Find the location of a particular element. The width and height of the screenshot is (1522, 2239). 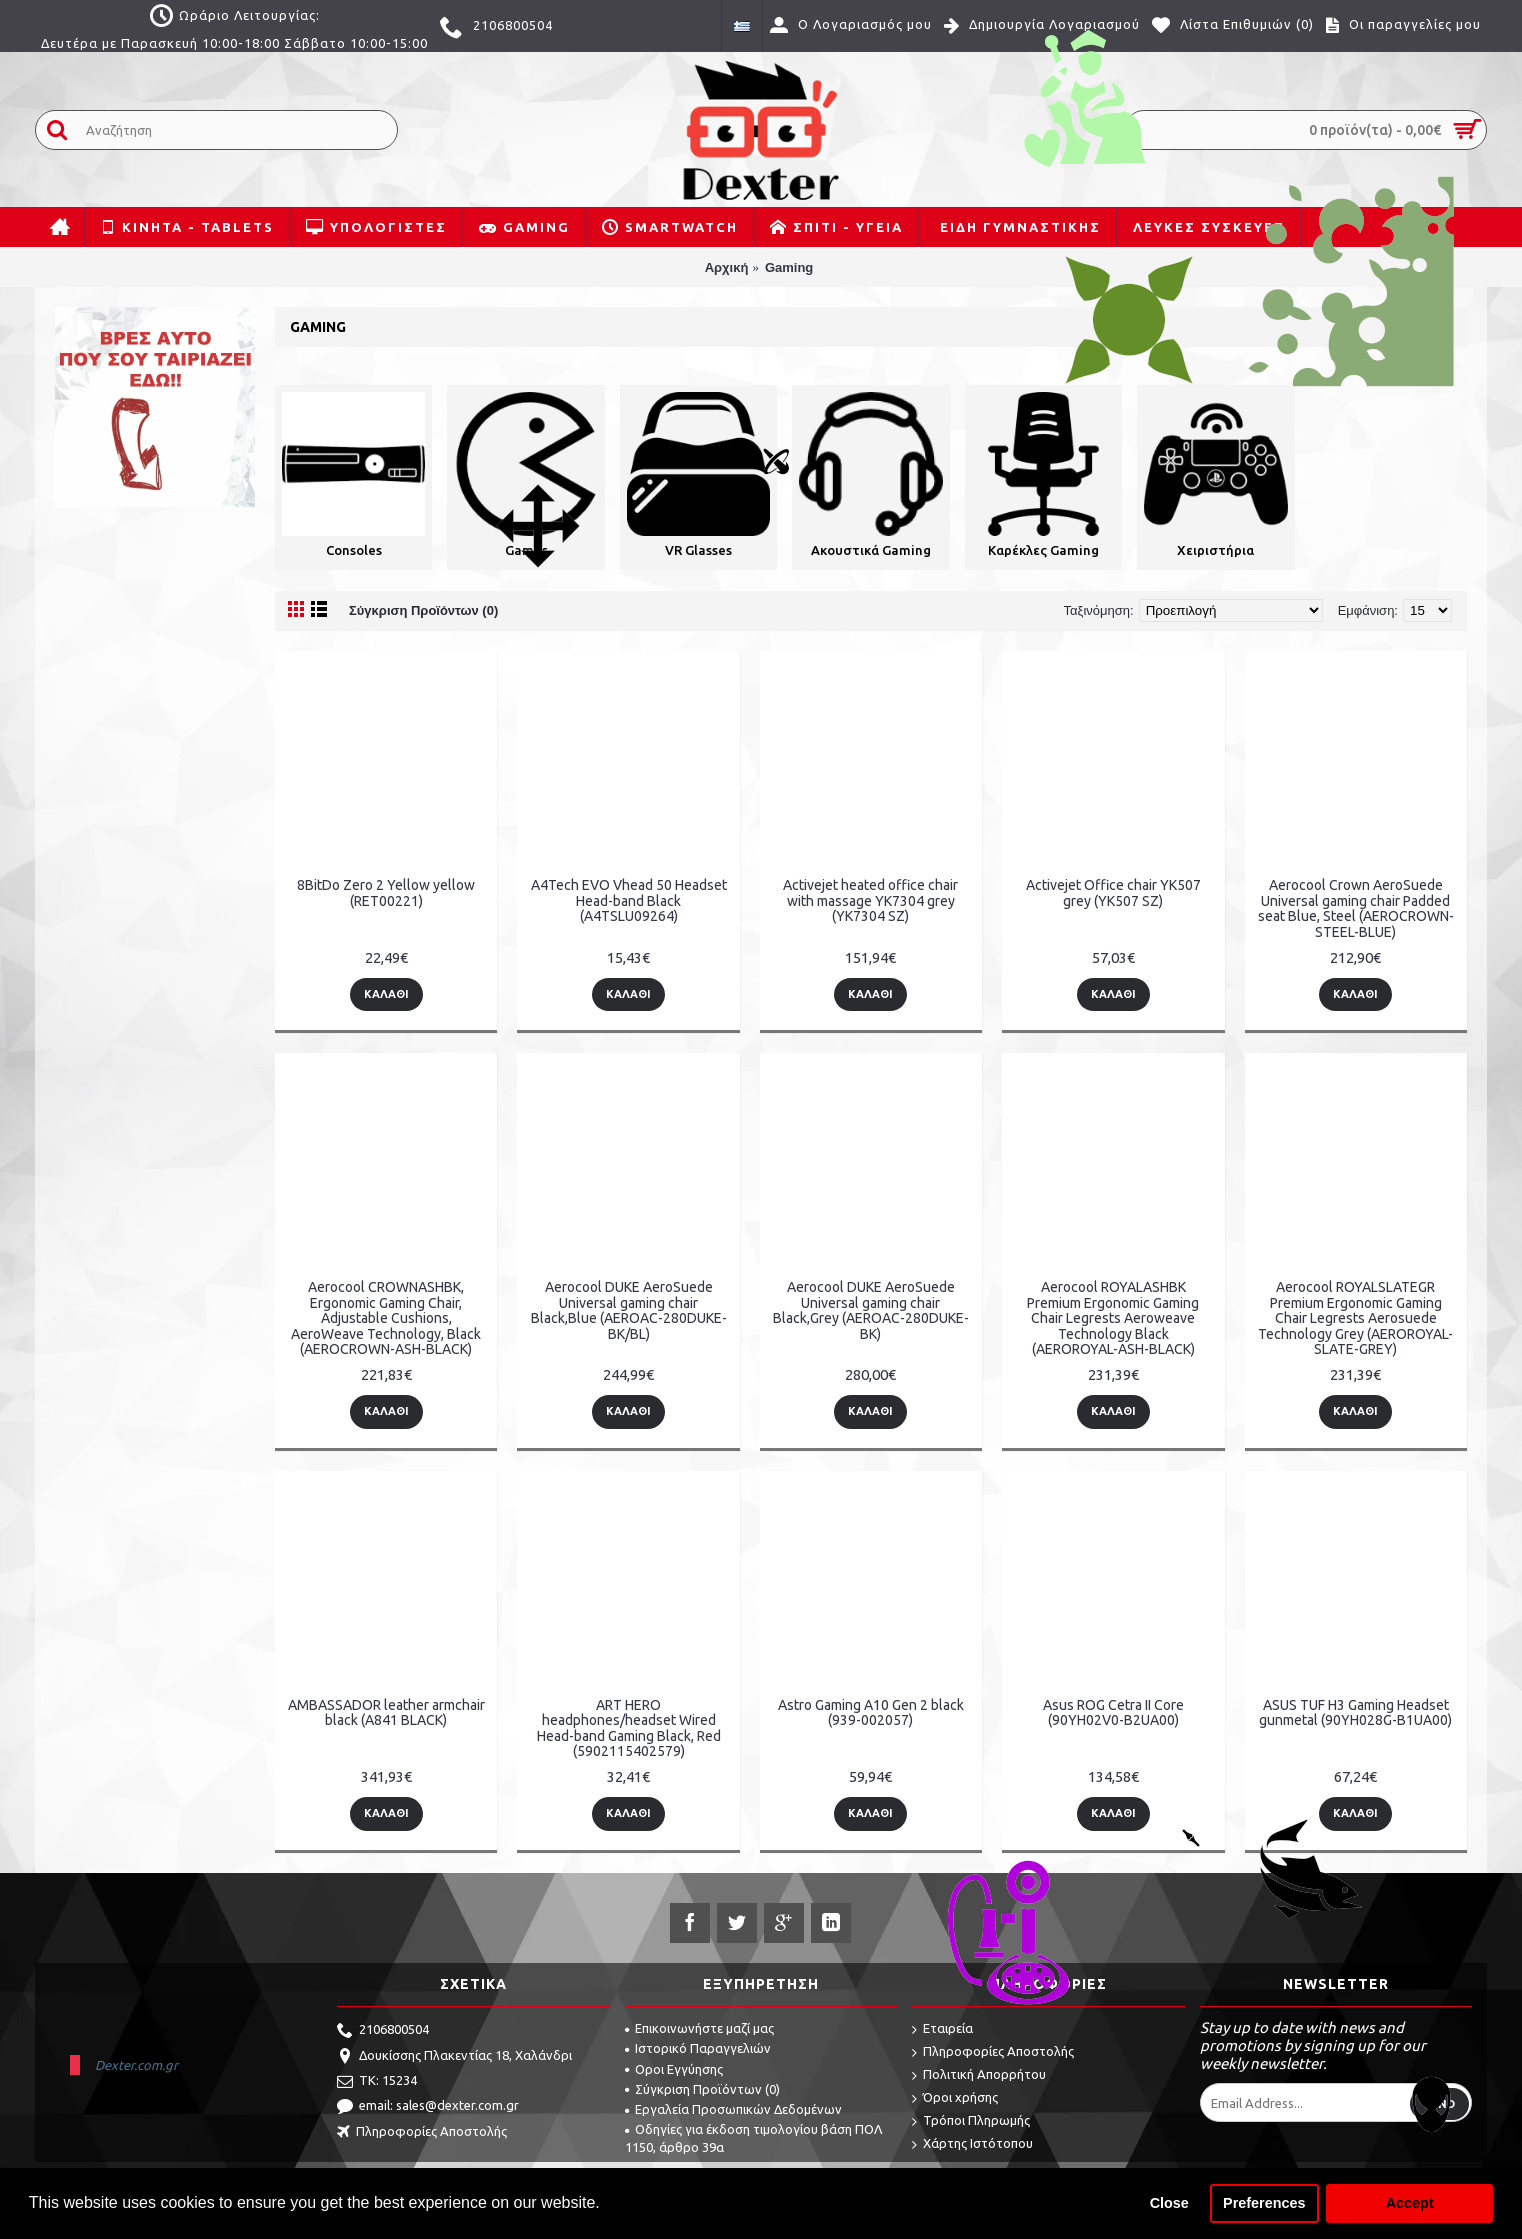

activate hyperspeed or boost ability is located at coordinates (776, 461).